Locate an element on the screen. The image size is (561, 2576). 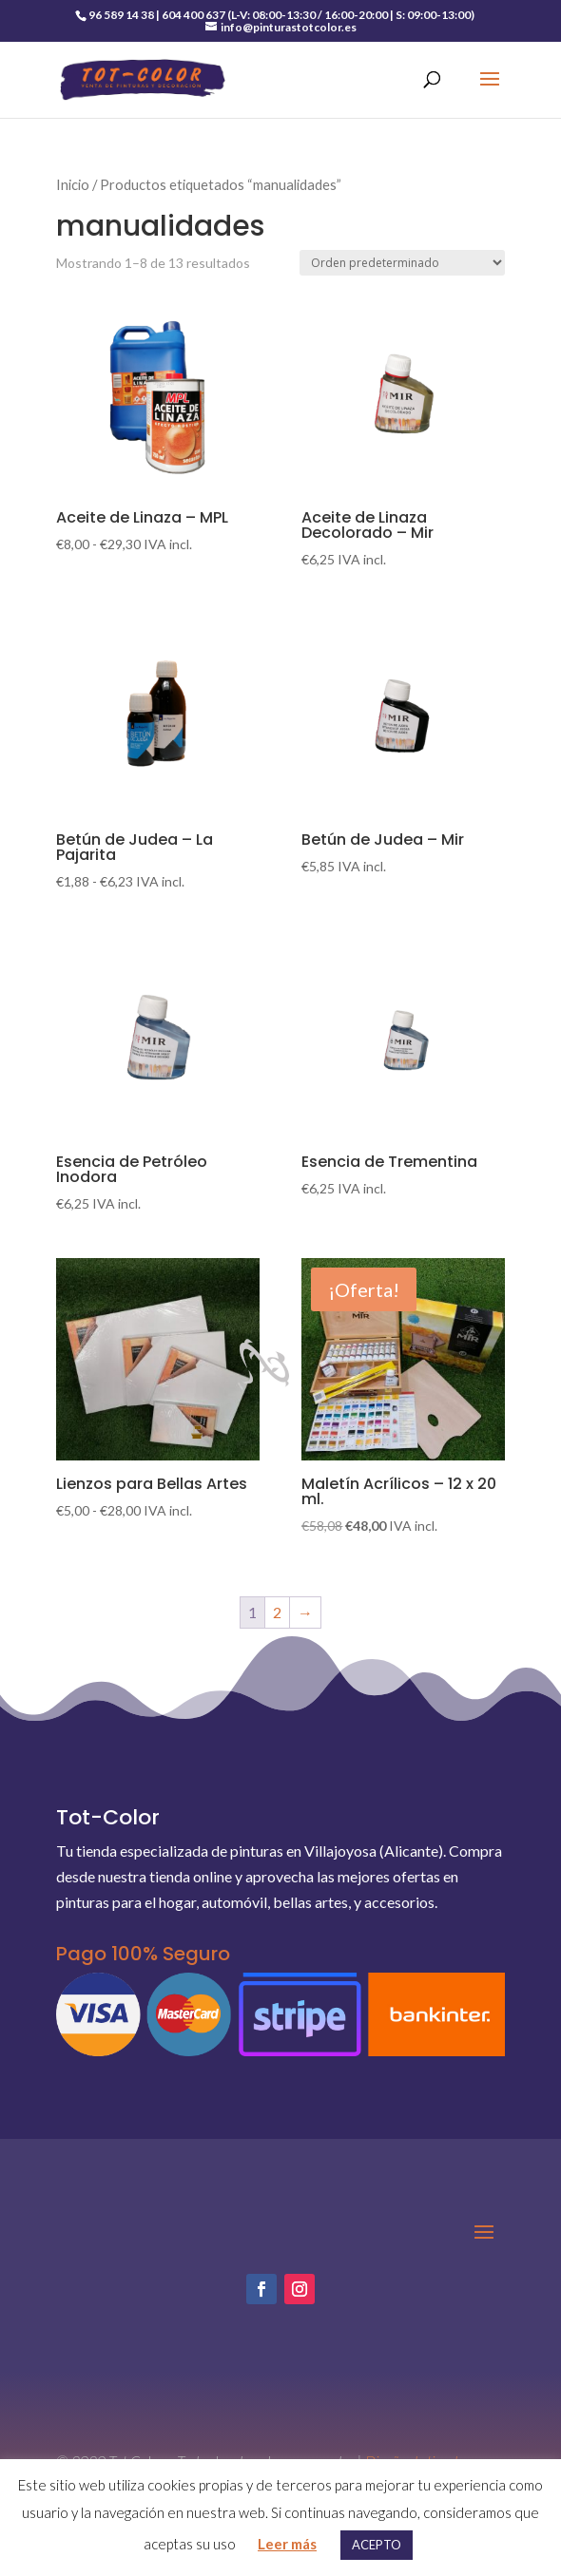
use vine whip ability or attack is located at coordinates (264, 1363).